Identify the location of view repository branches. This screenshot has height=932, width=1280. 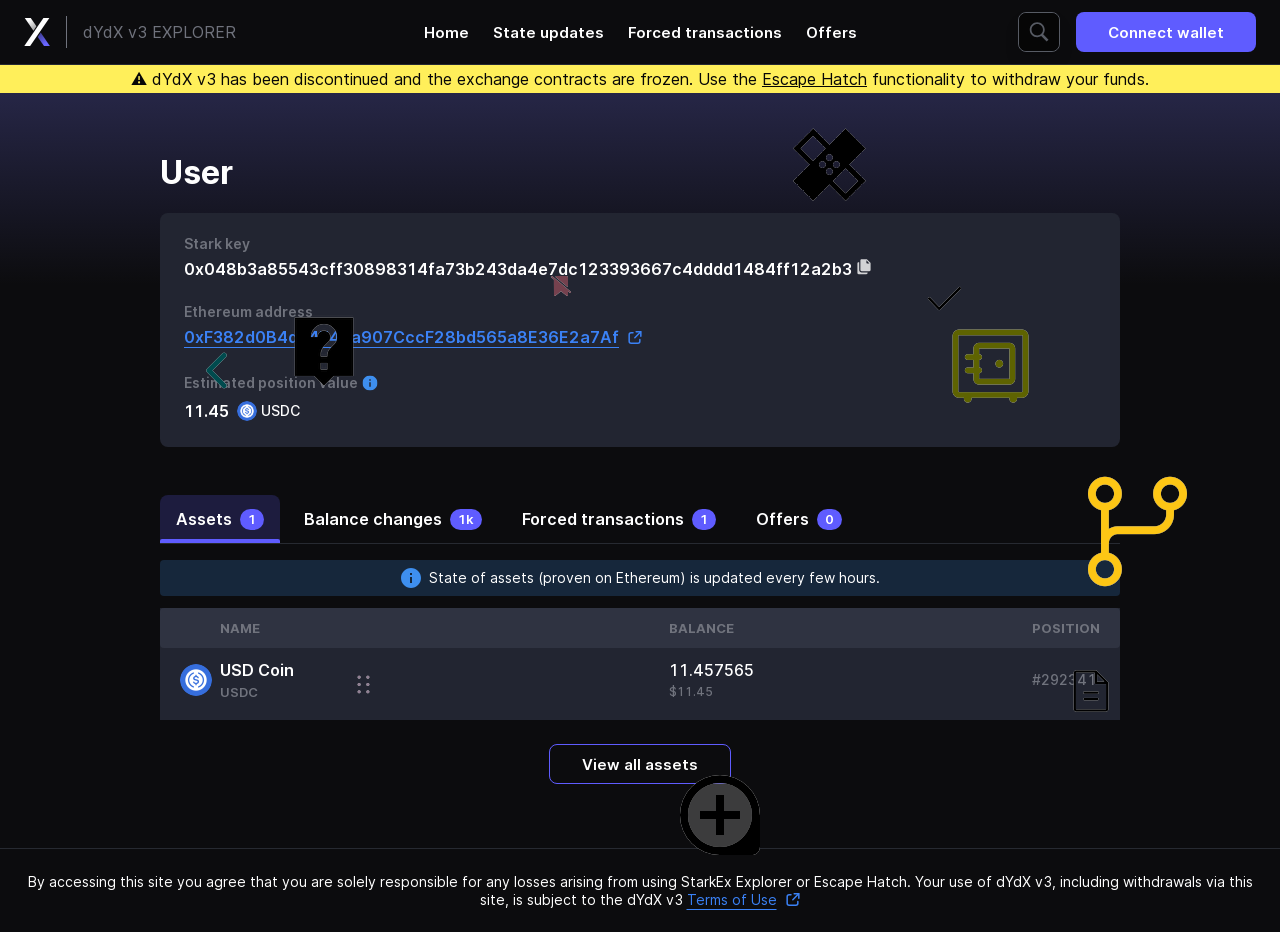
(1137, 531).